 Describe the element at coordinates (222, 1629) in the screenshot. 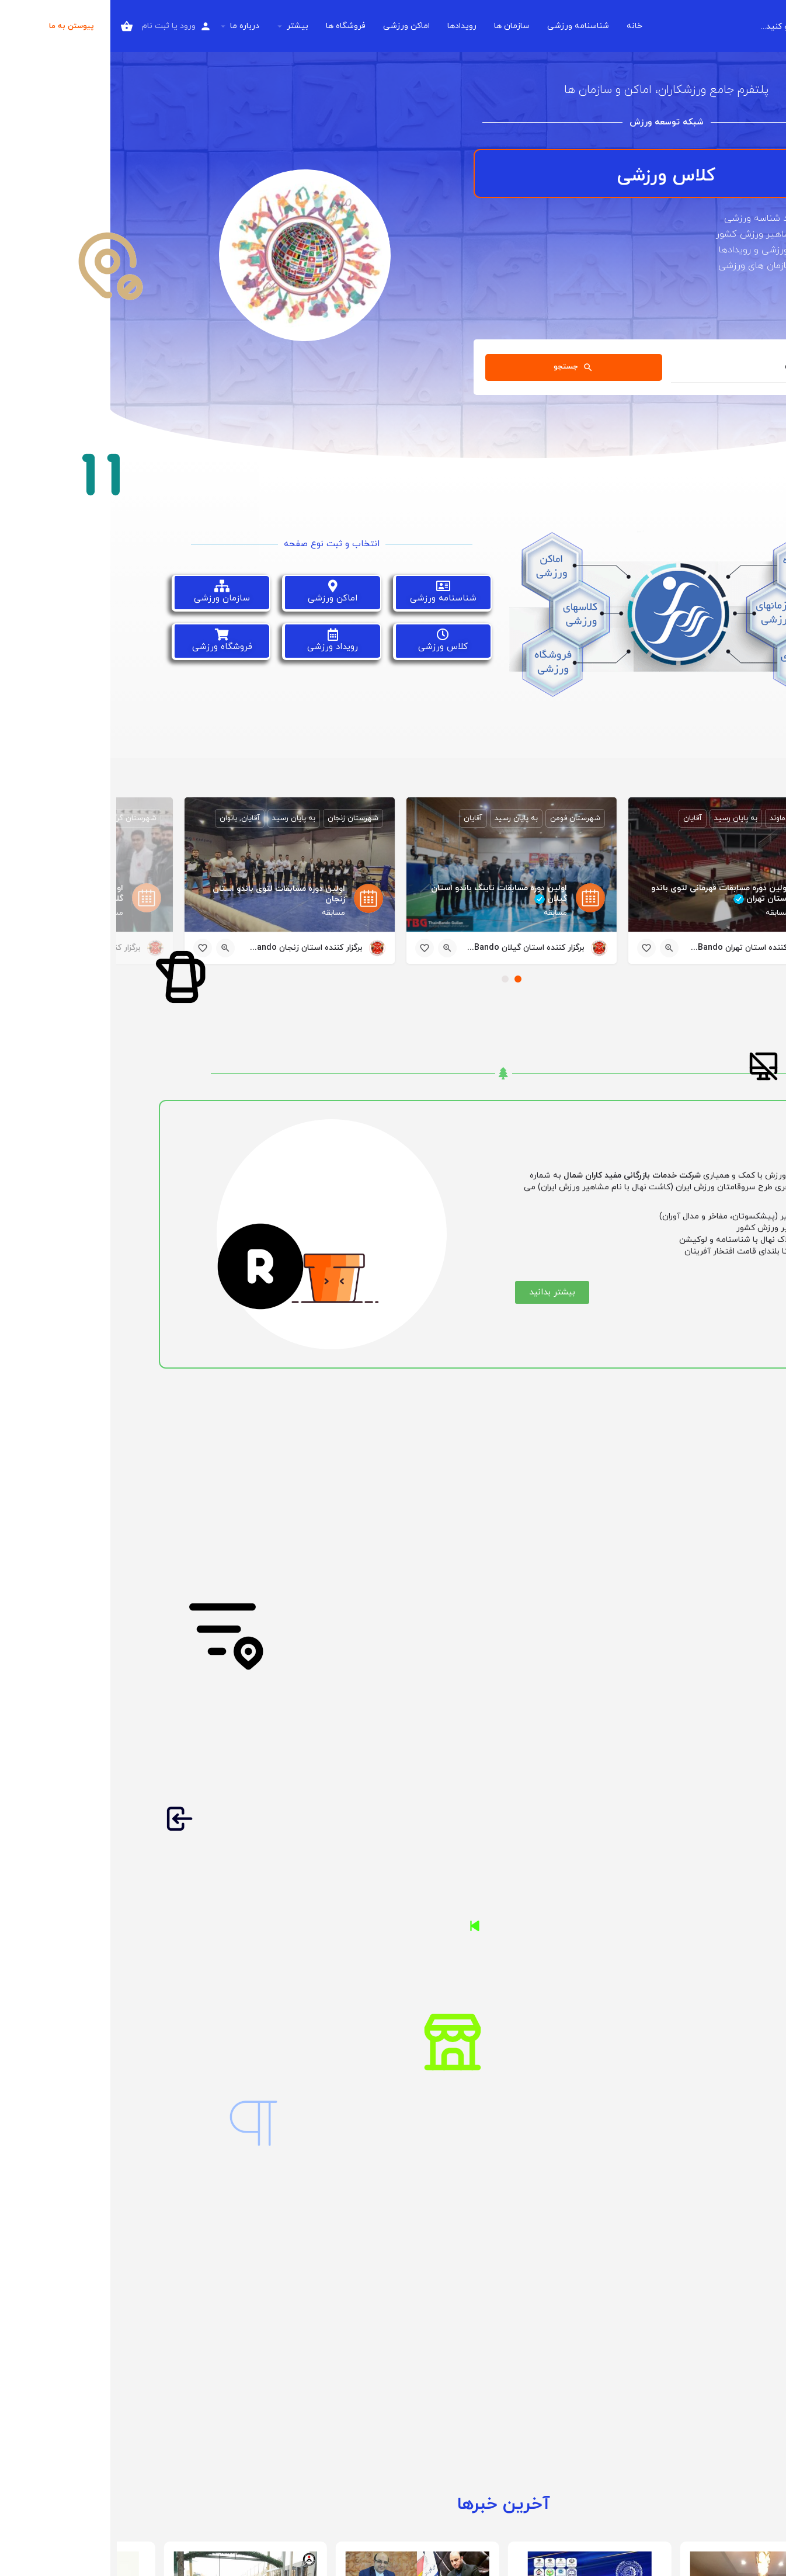

I see `filter results by location` at that location.